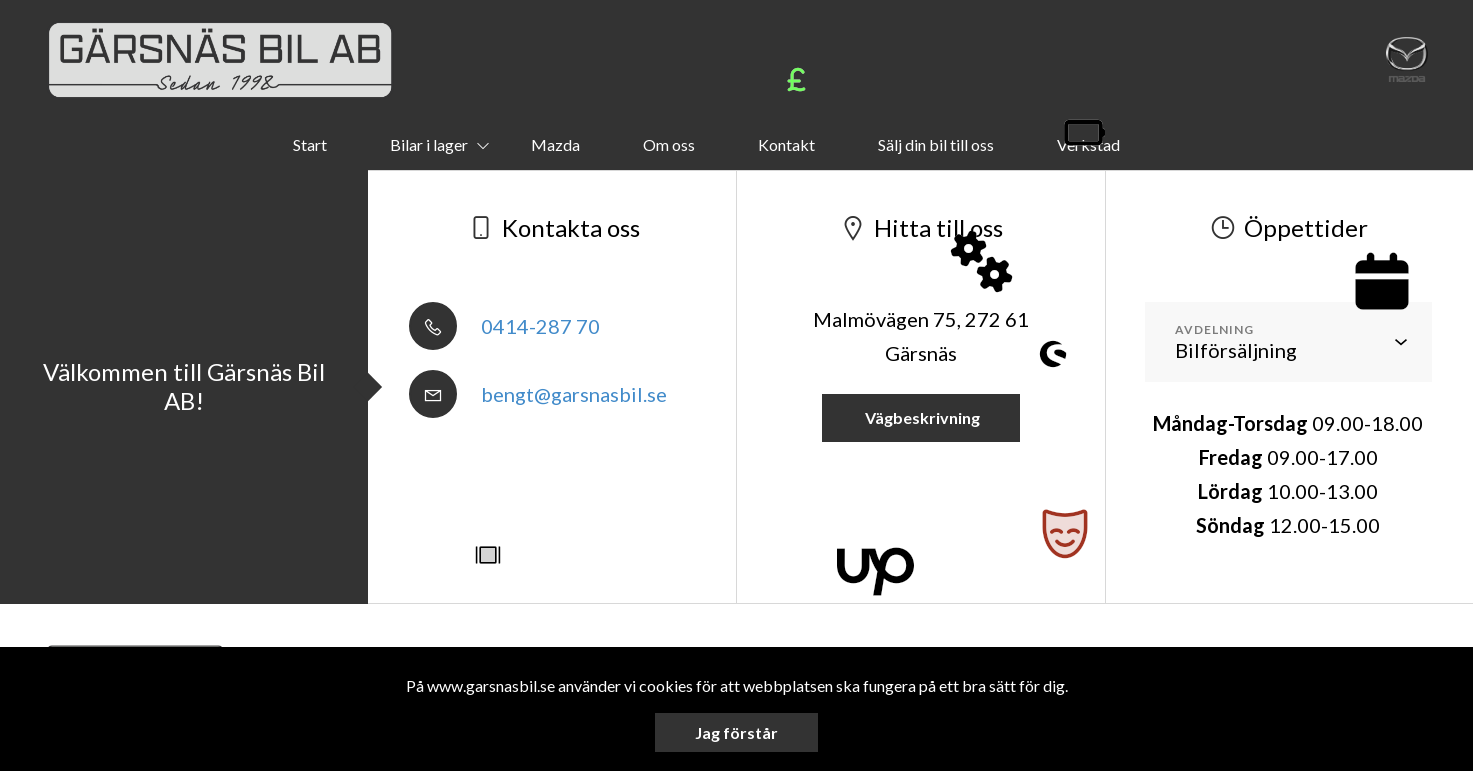 The width and height of the screenshot is (1473, 771). What do you see at coordinates (796, 79) in the screenshot?
I see `view or manage British pound currency` at bounding box center [796, 79].